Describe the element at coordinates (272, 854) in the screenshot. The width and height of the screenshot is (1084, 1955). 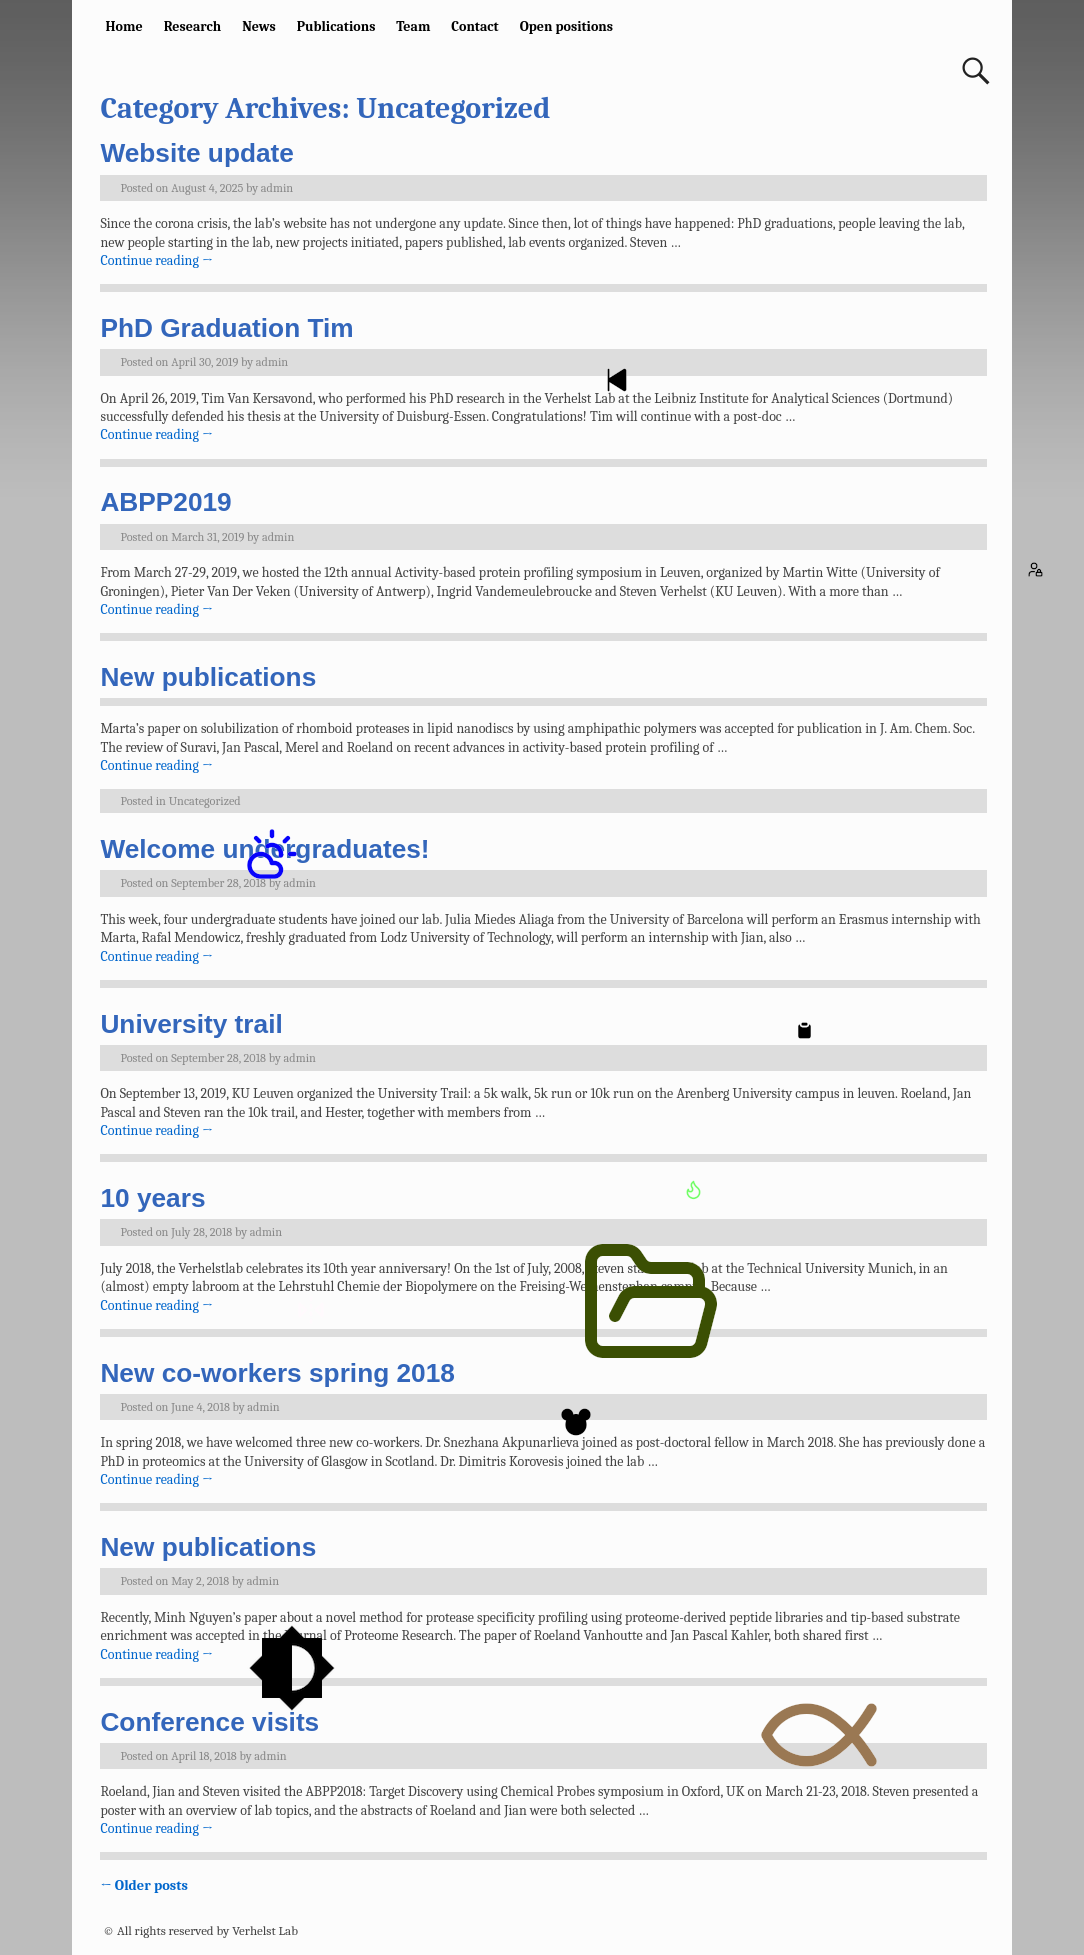
I see `view current weather conditions` at that location.